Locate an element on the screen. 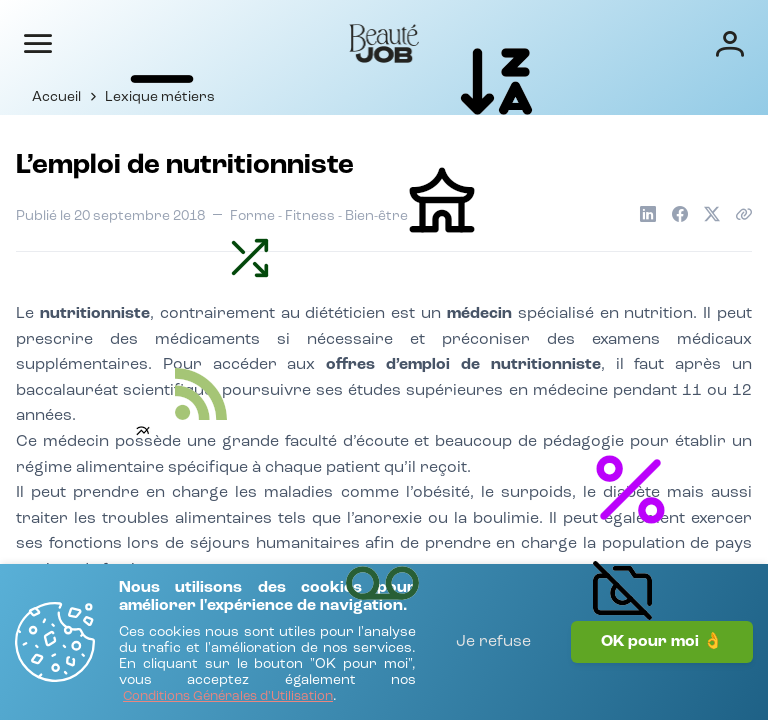  access voicemail messages is located at coordinates (382, 584).